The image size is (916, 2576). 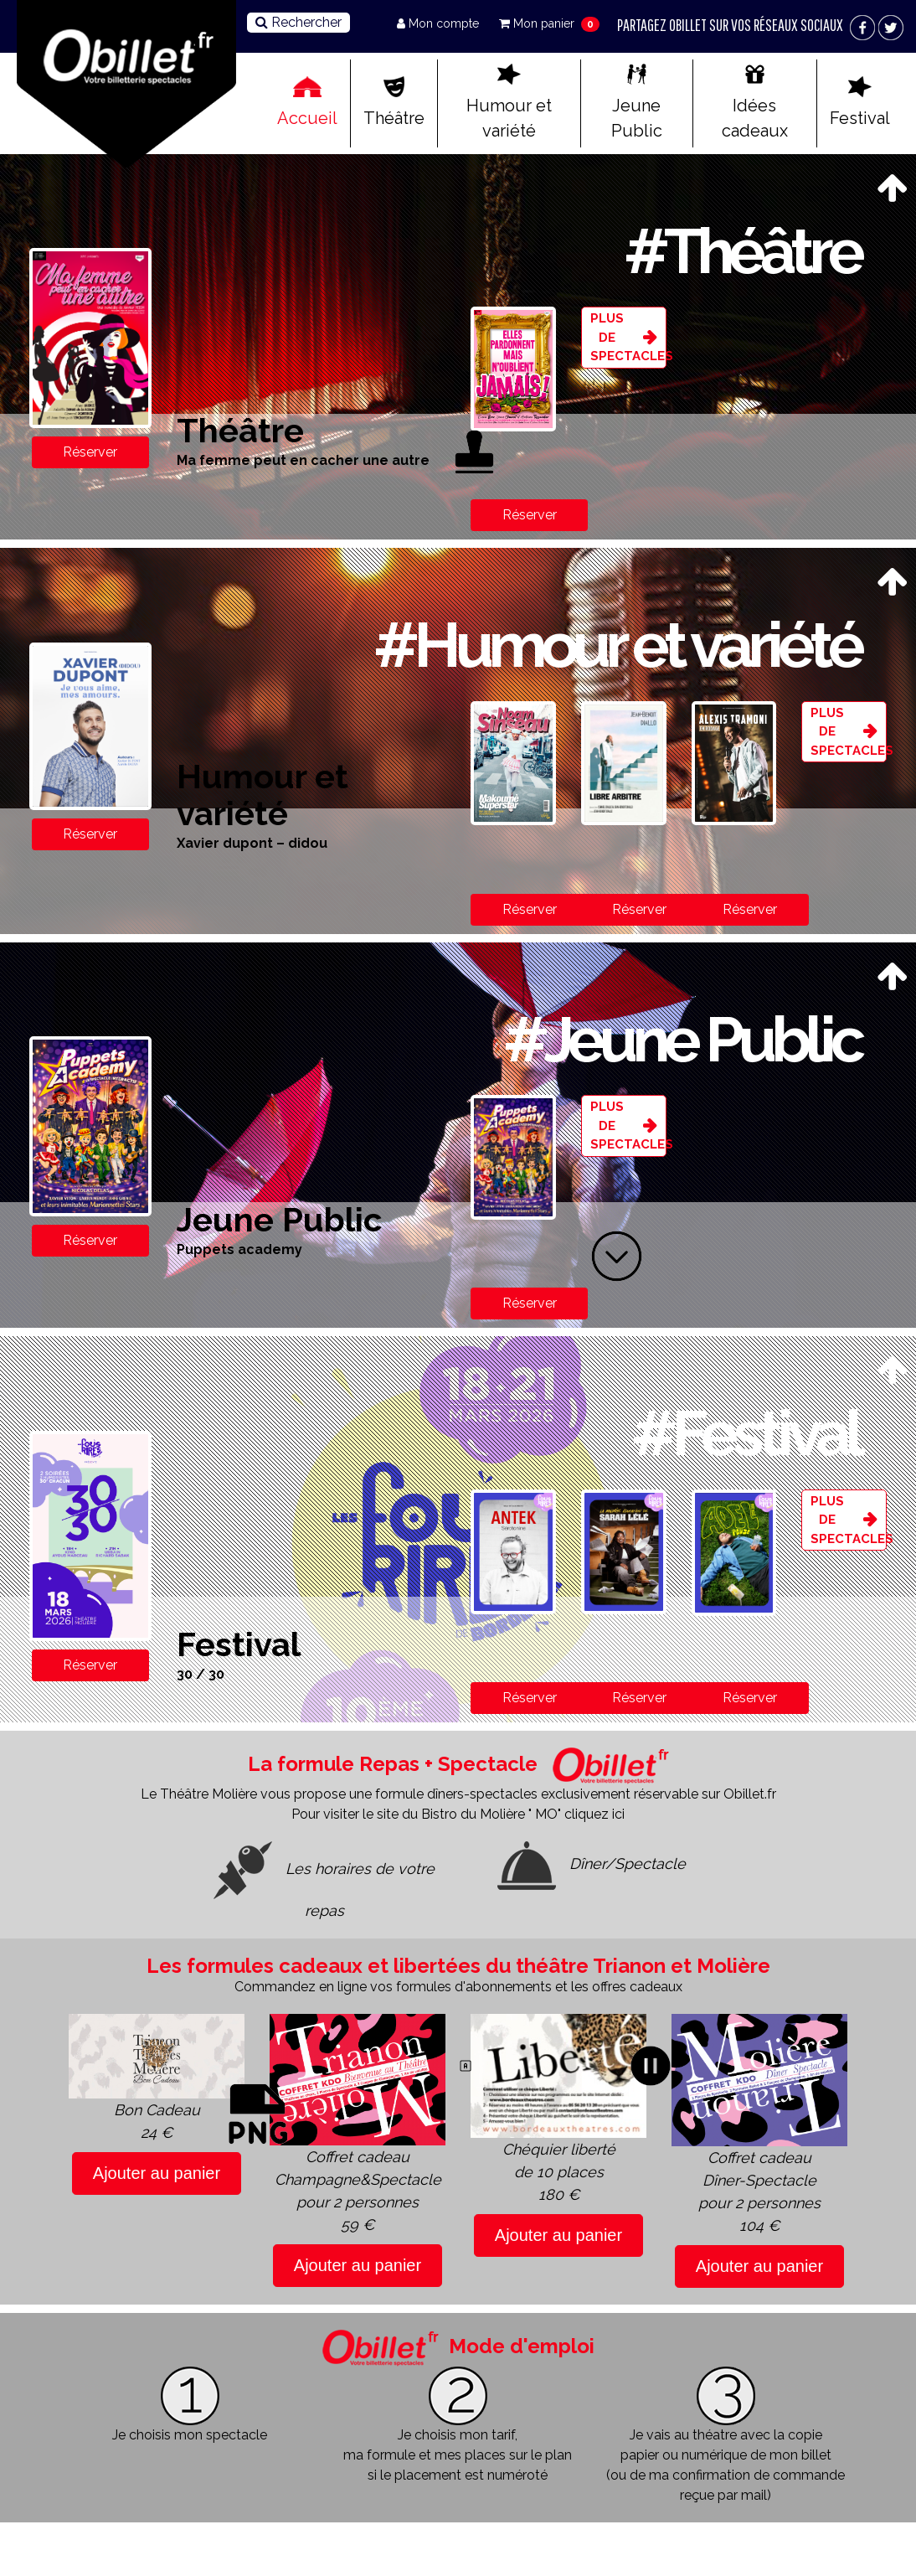 I want to click on pause media playback, so click(x=651, y=2066).